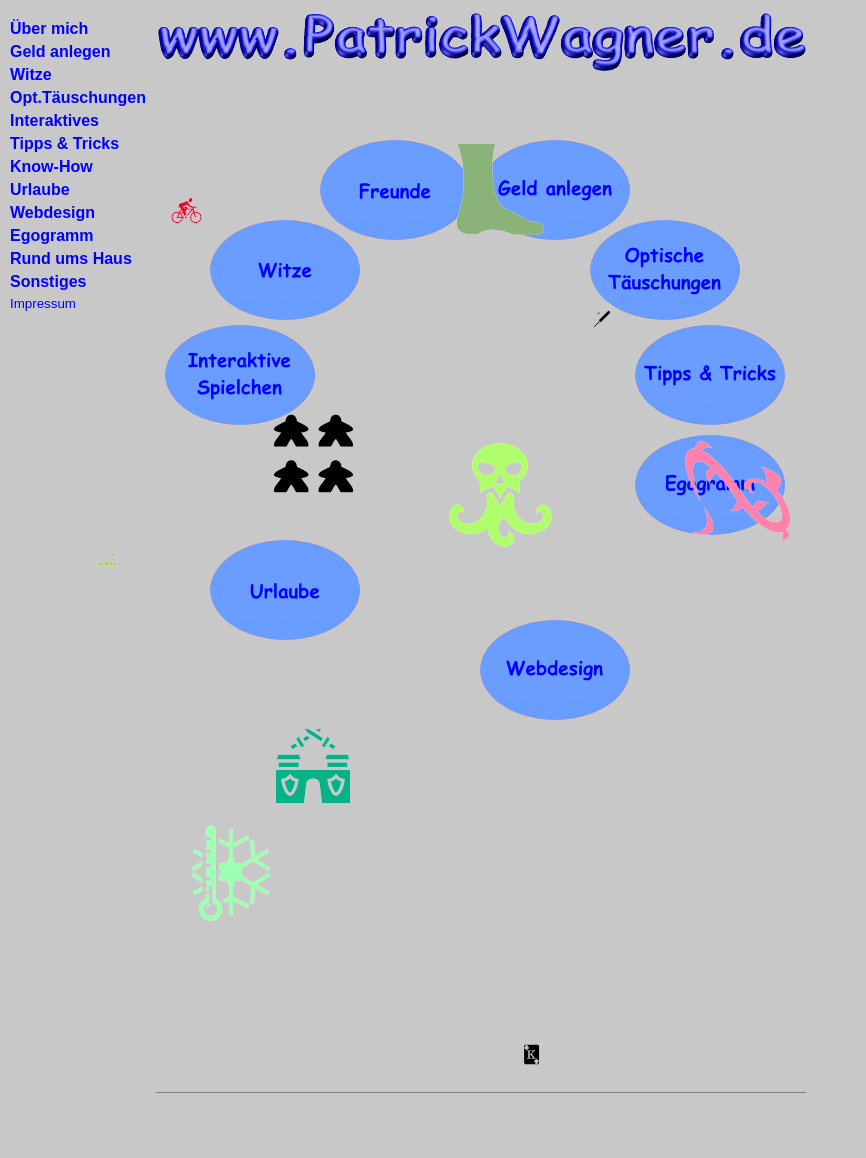  Describe the element at coordinates (107, 561) in the screenshot. I see `uluru landmark or australian destination` at that location.